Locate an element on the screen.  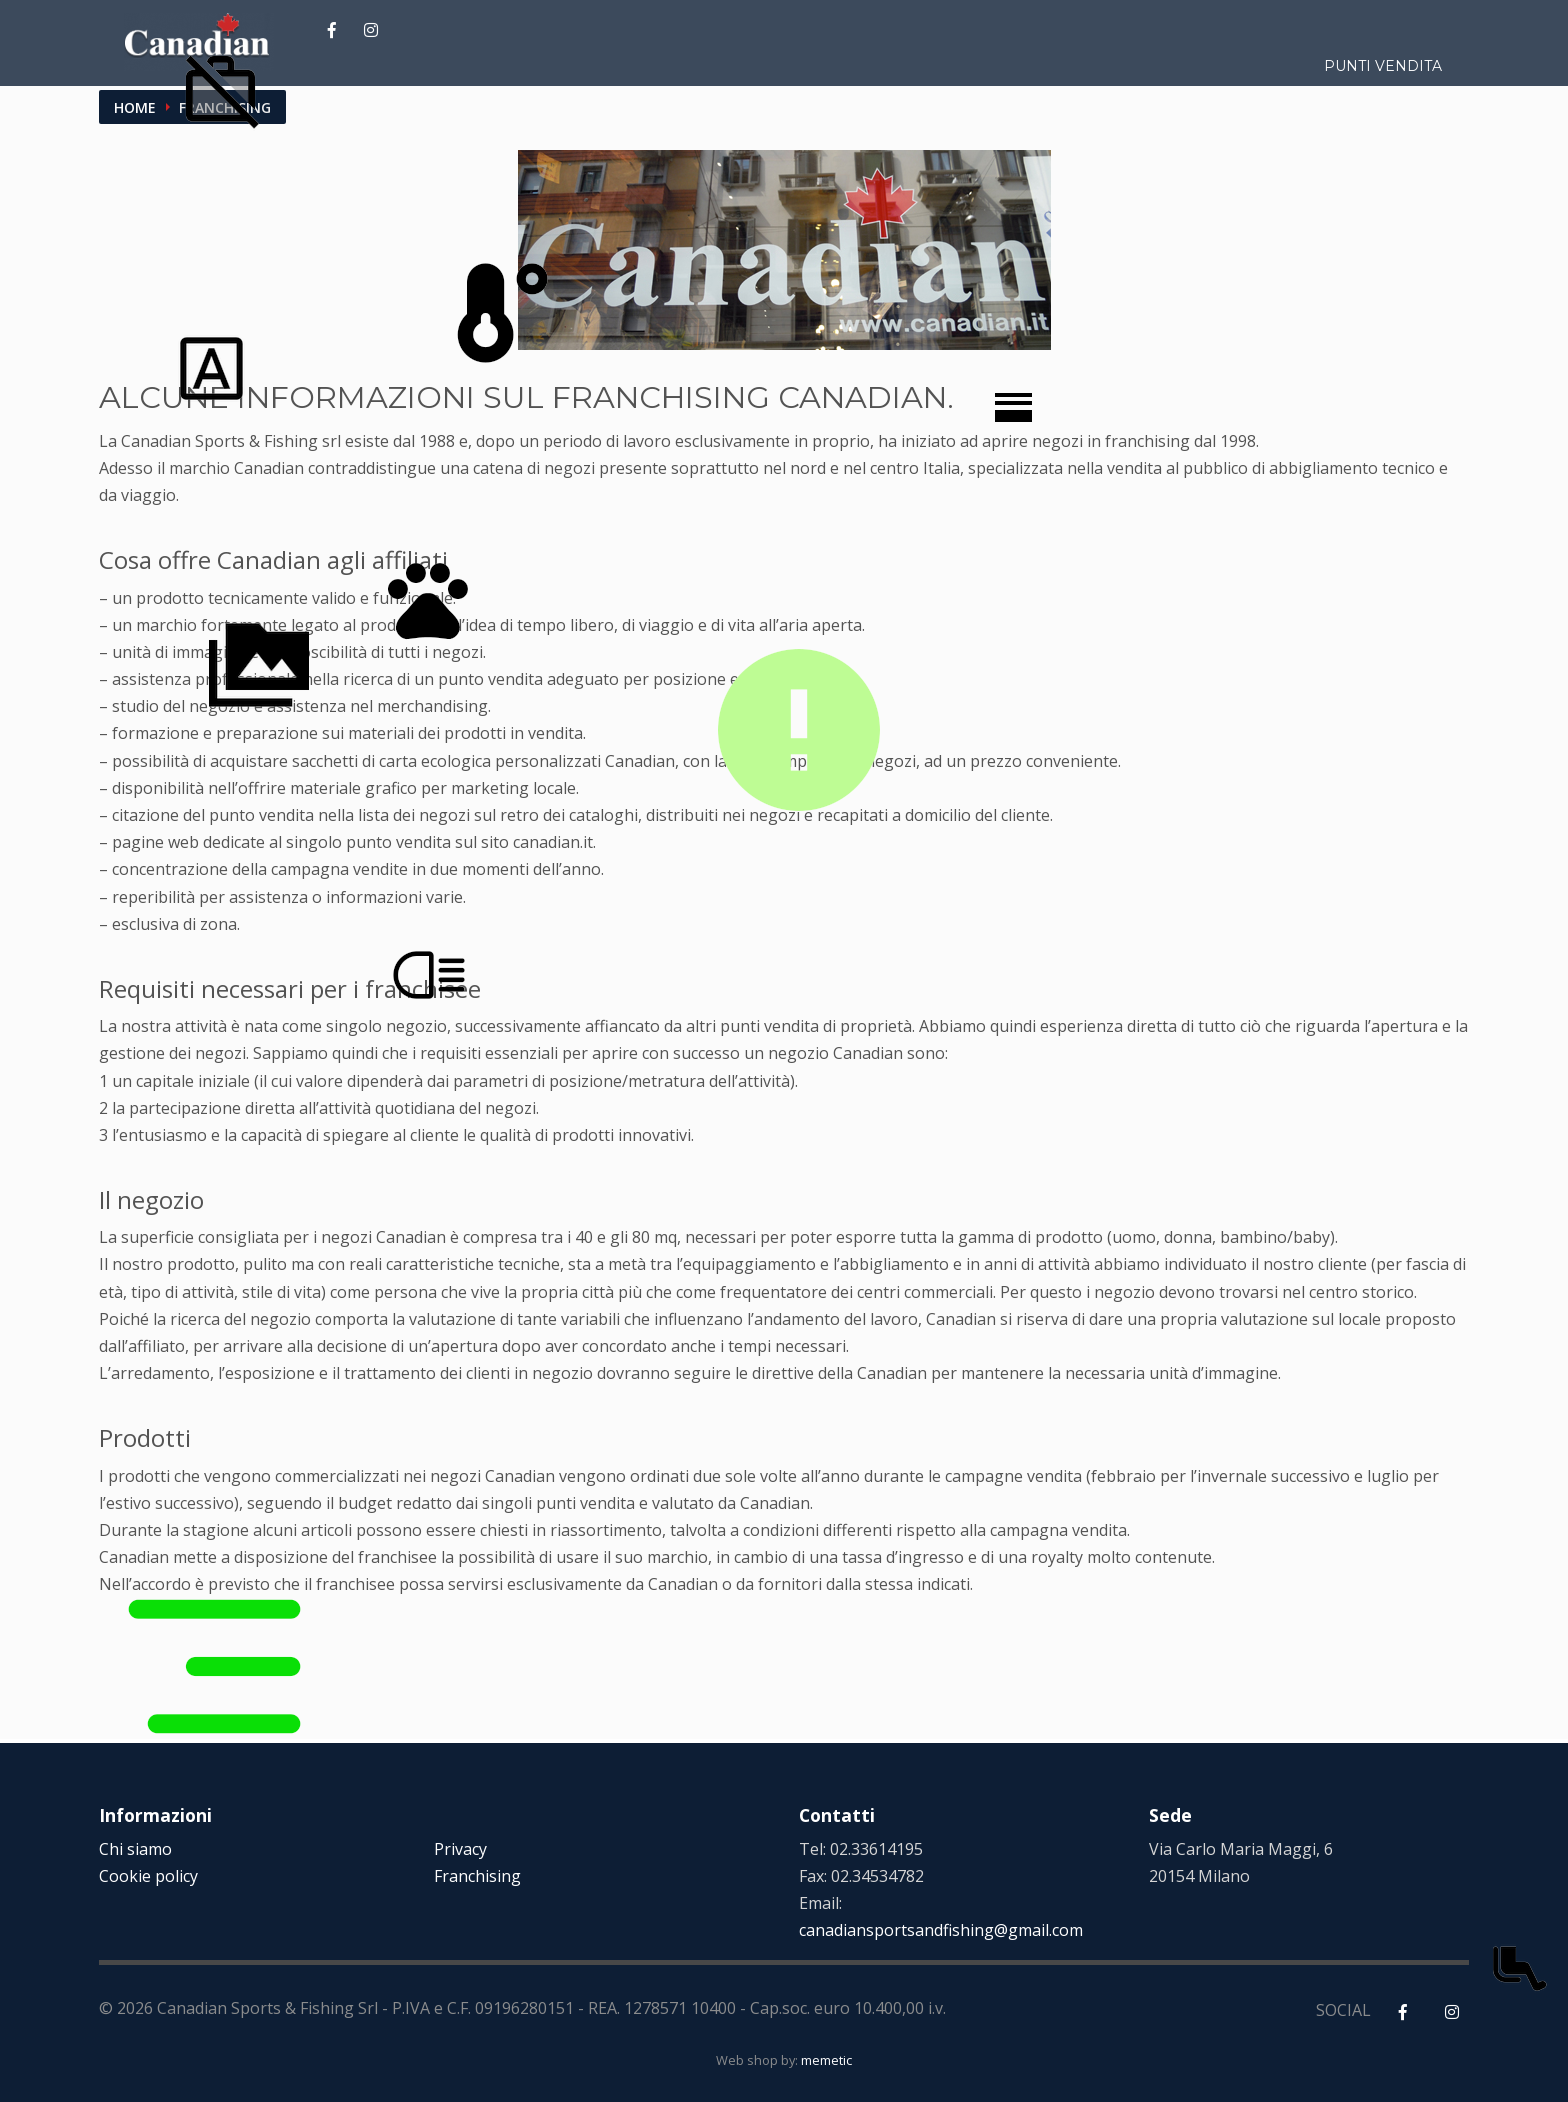
select extra legroom seating option is located at coordinates (1518, 1969).